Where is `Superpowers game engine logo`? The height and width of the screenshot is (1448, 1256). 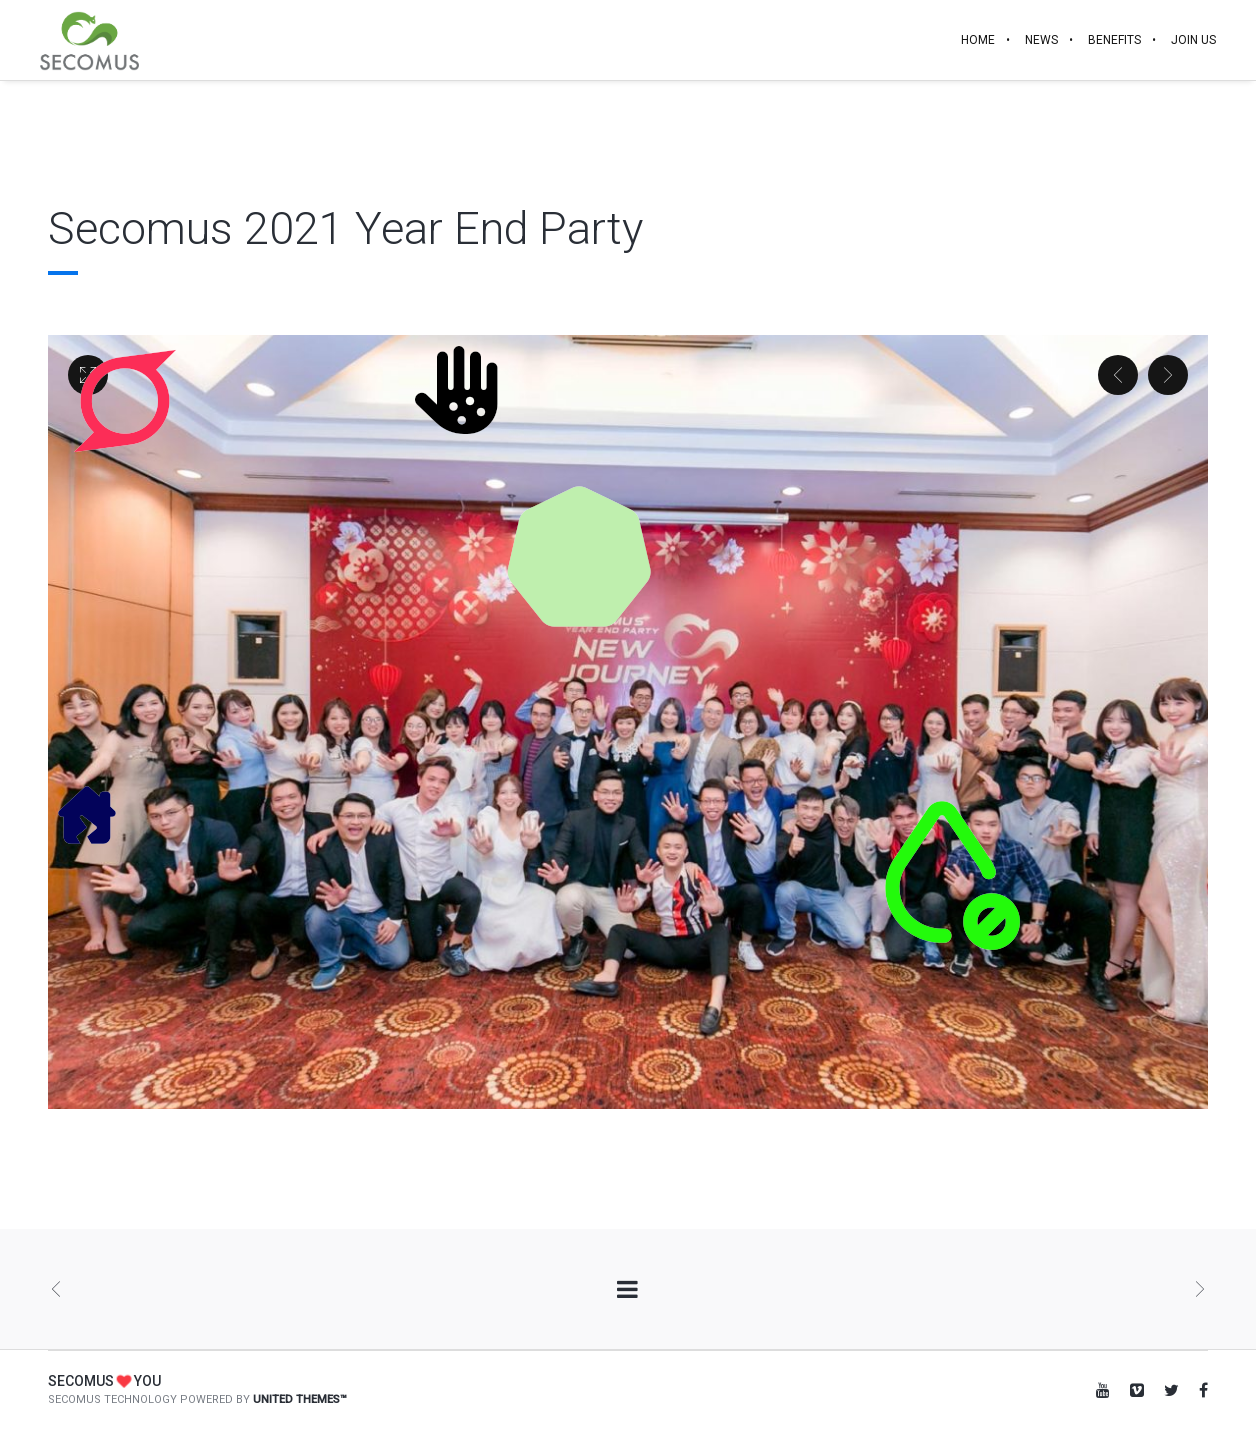
Superpowers game engine logo is located at coordinates (125, 401).